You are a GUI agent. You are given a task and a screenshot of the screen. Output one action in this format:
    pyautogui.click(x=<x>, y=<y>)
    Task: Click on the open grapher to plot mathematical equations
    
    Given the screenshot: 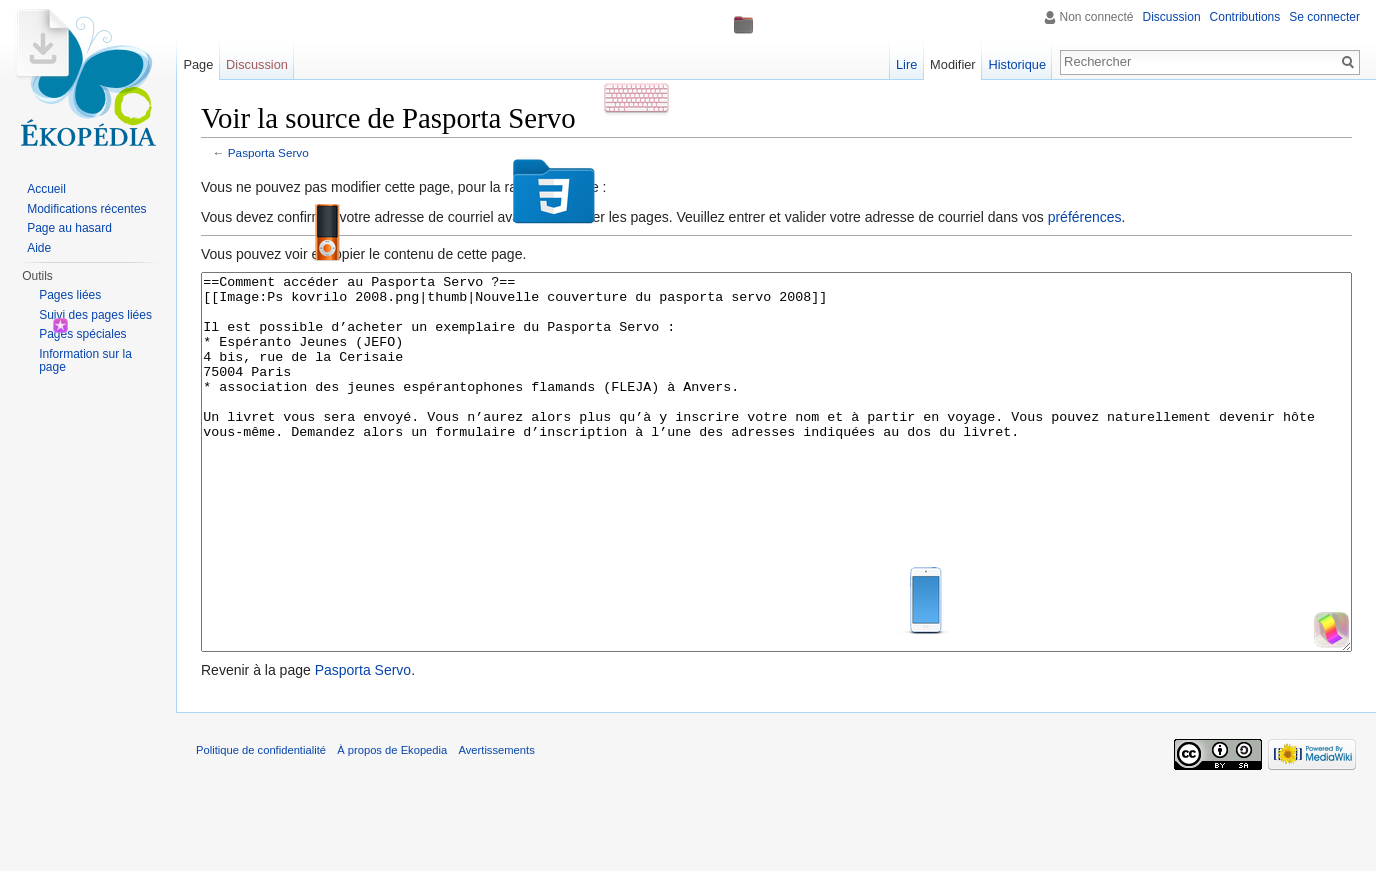 What is the action you would take?
    pyautogui.click(x=1331, y=629)
    